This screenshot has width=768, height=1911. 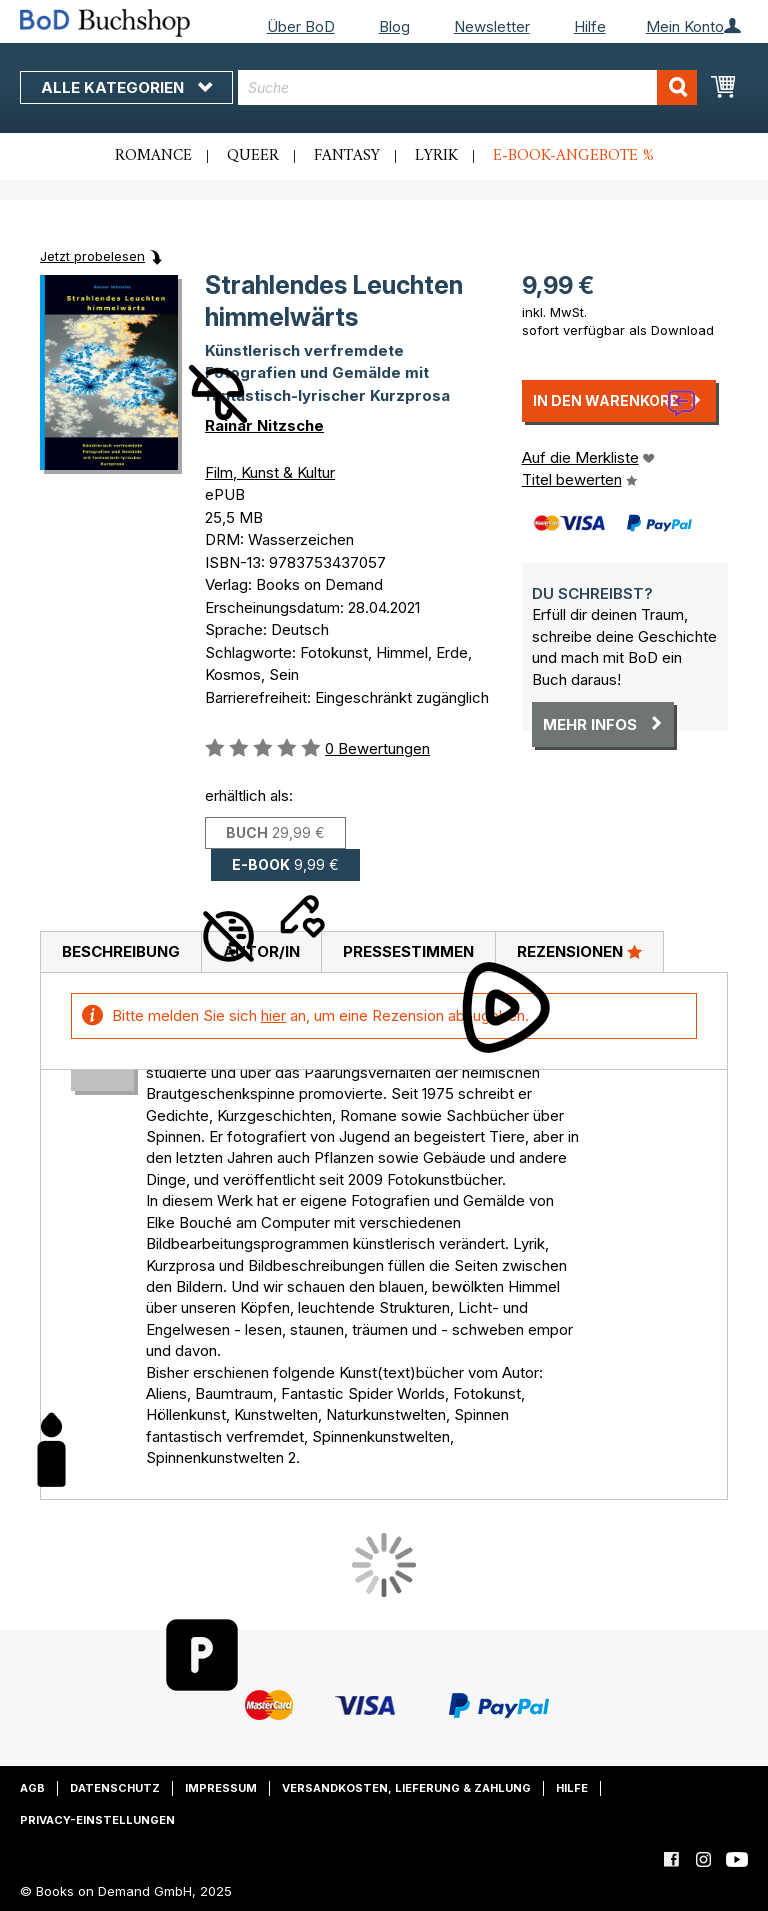 What do you see at coordinates (681, 402) in the screenshot?
I see `reply to a message` at bounding box center [681, 402].